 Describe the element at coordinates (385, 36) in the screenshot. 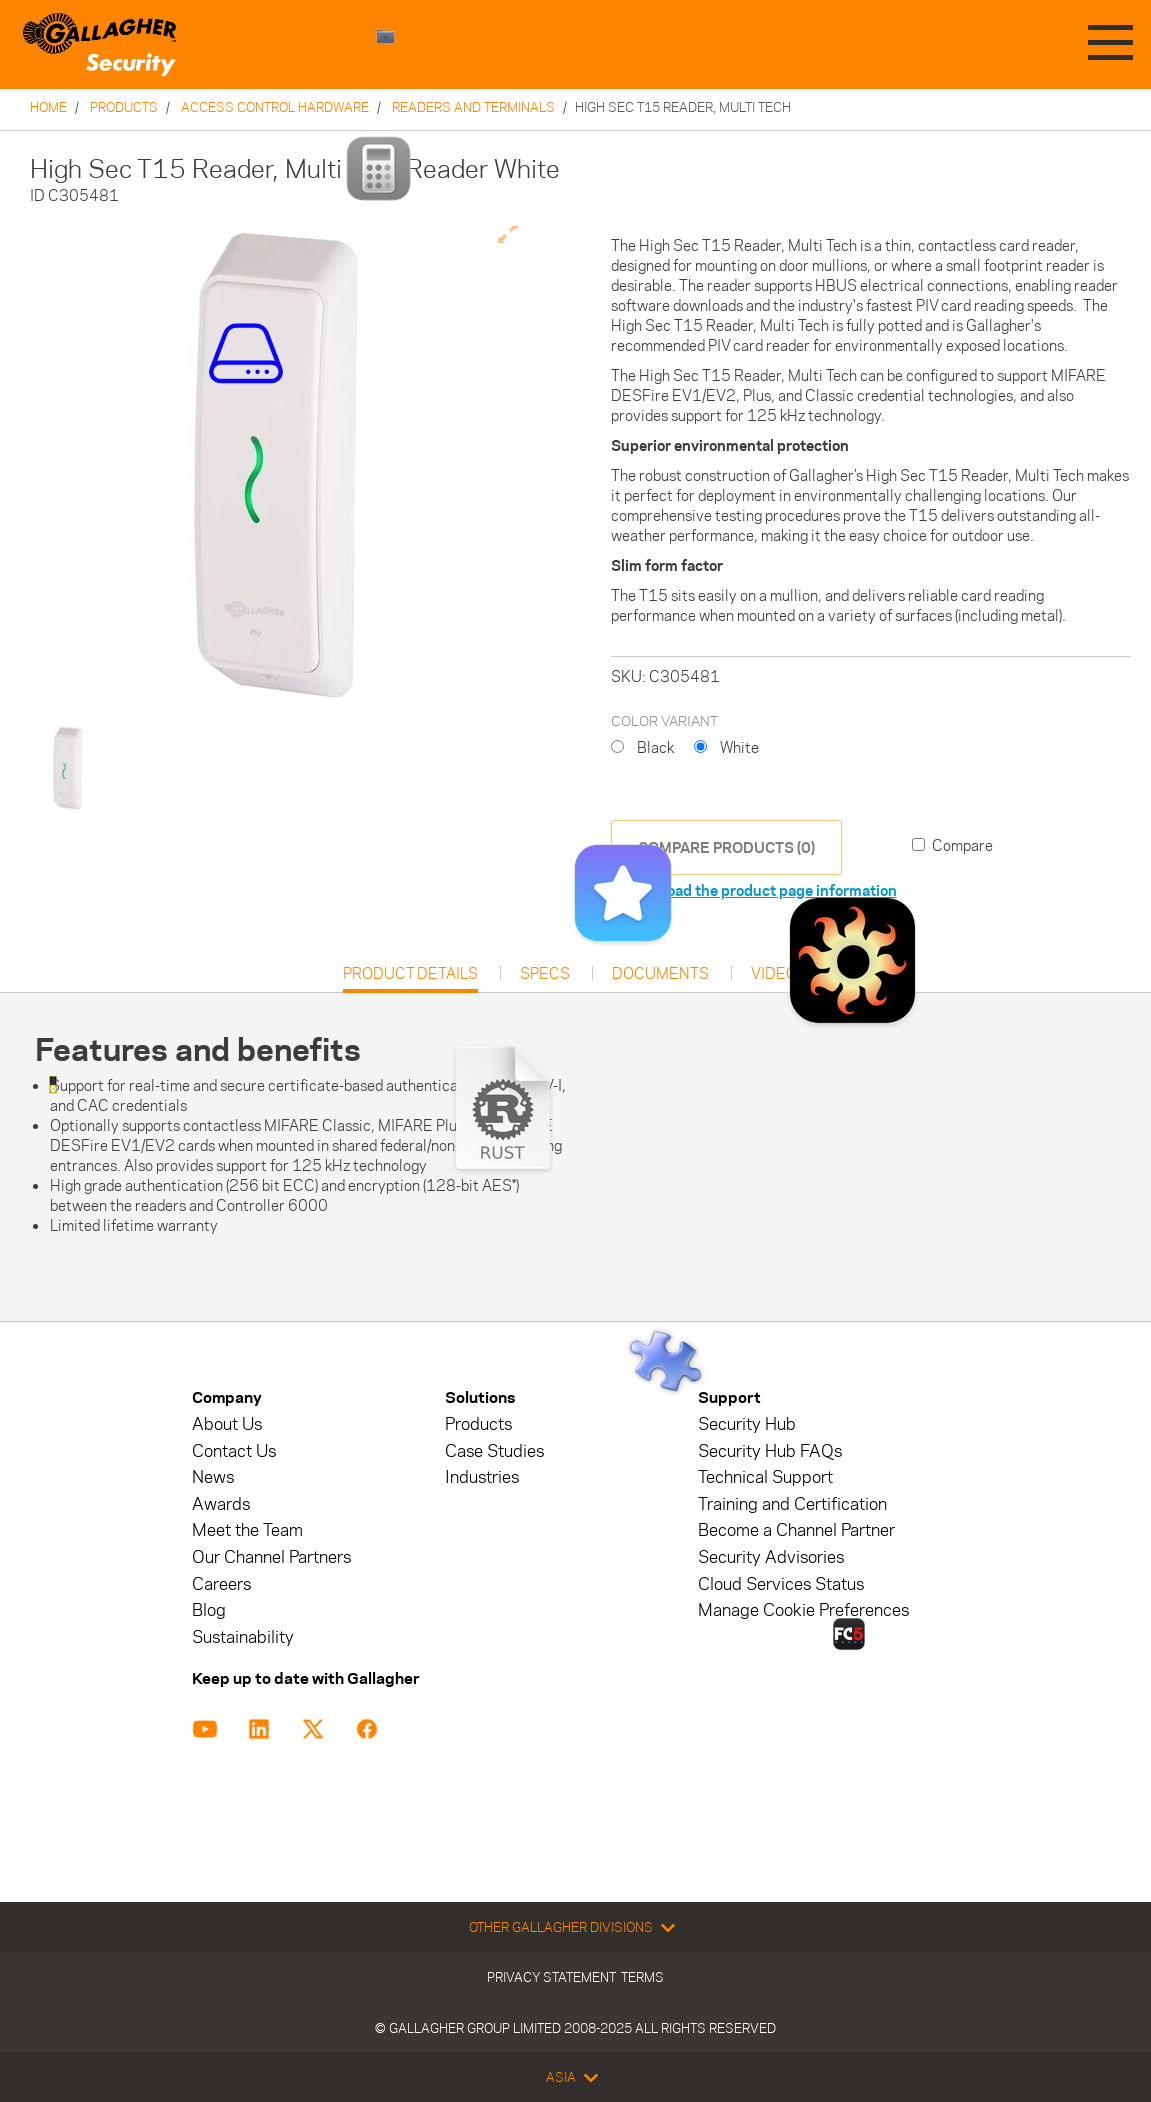

I see `open bookmarked or favorite files` at that location.